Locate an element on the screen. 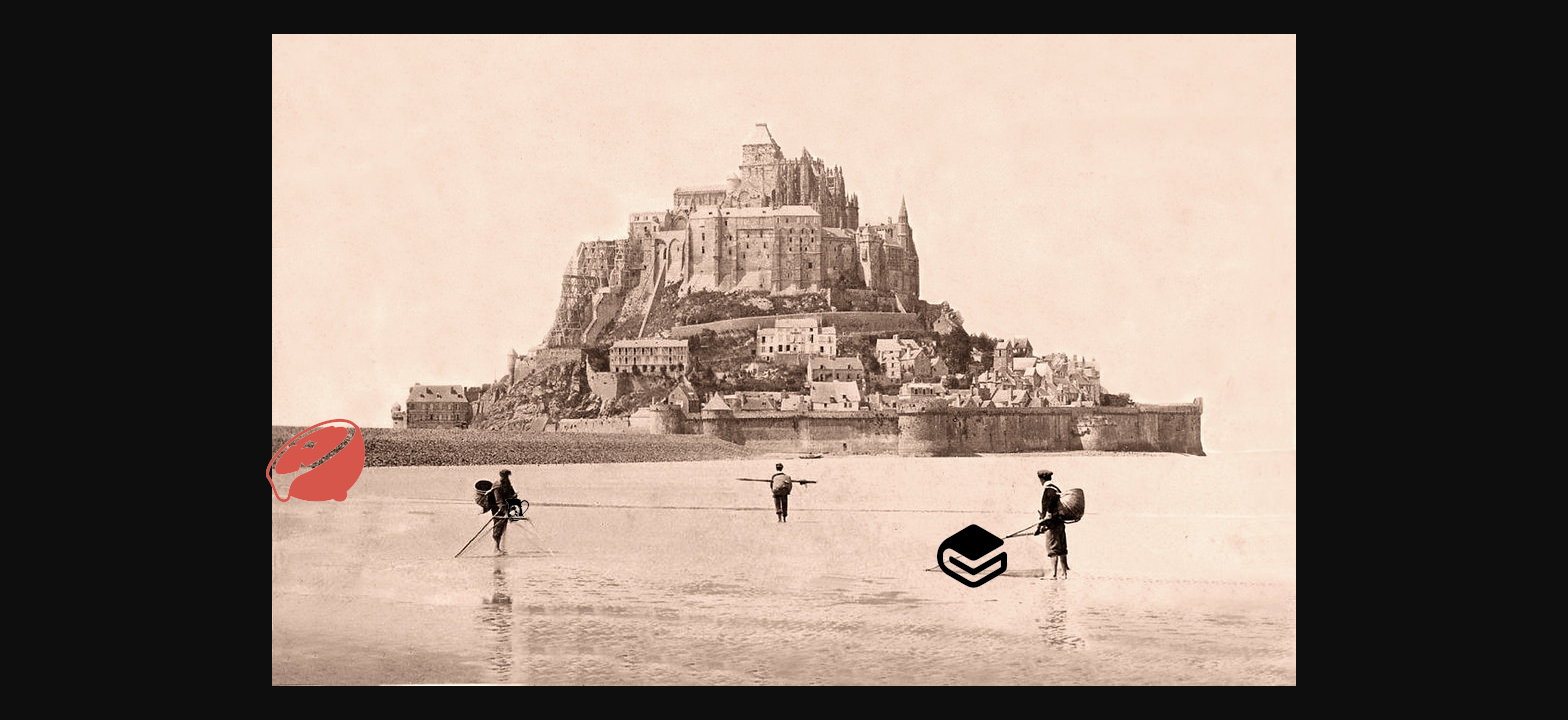 The image size is (1568, 720). open the Fresh framework website or documentation is located at coordinates (315, 460).